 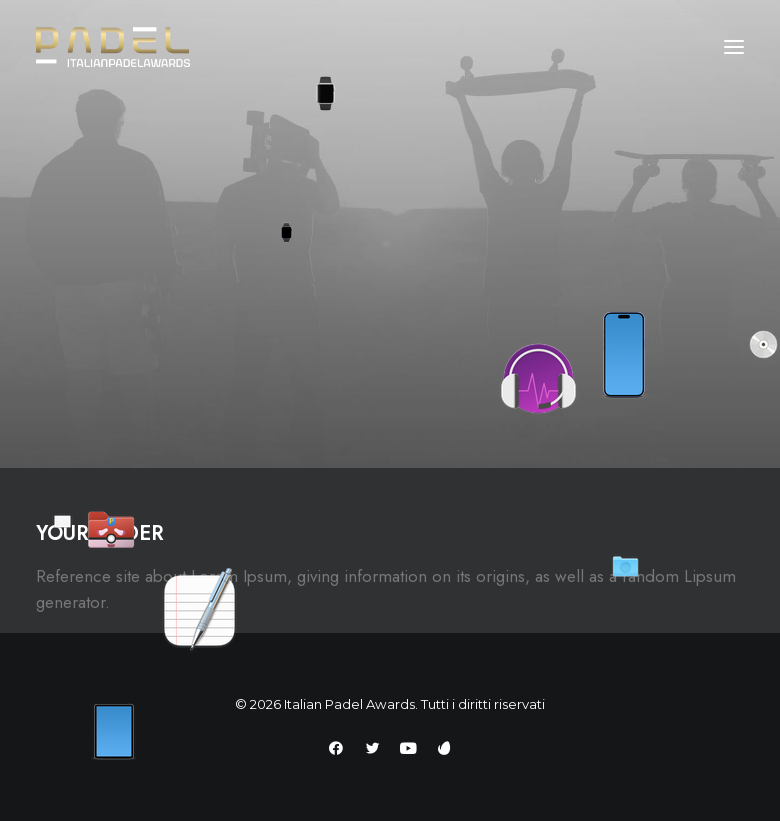 I want to click on indicates a connected iPhone device, so click(x=624, y=356).